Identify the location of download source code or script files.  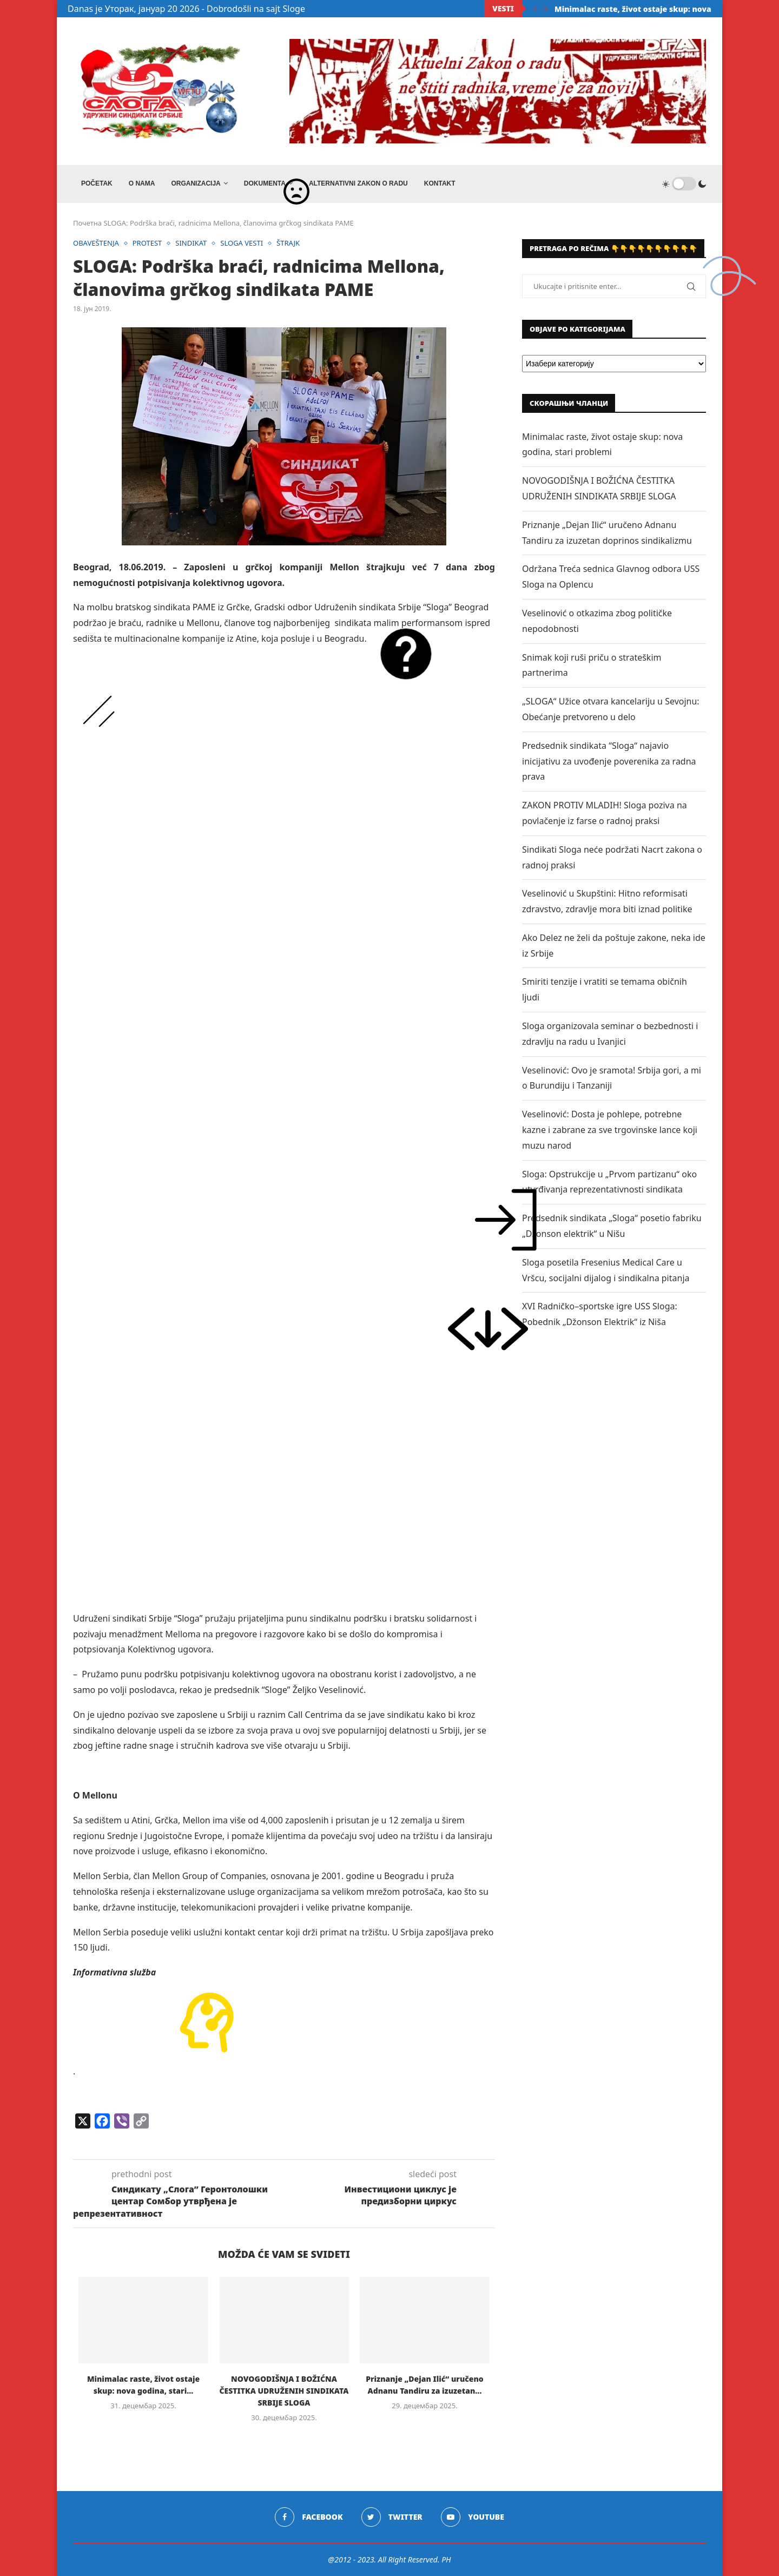
(488, 1329).